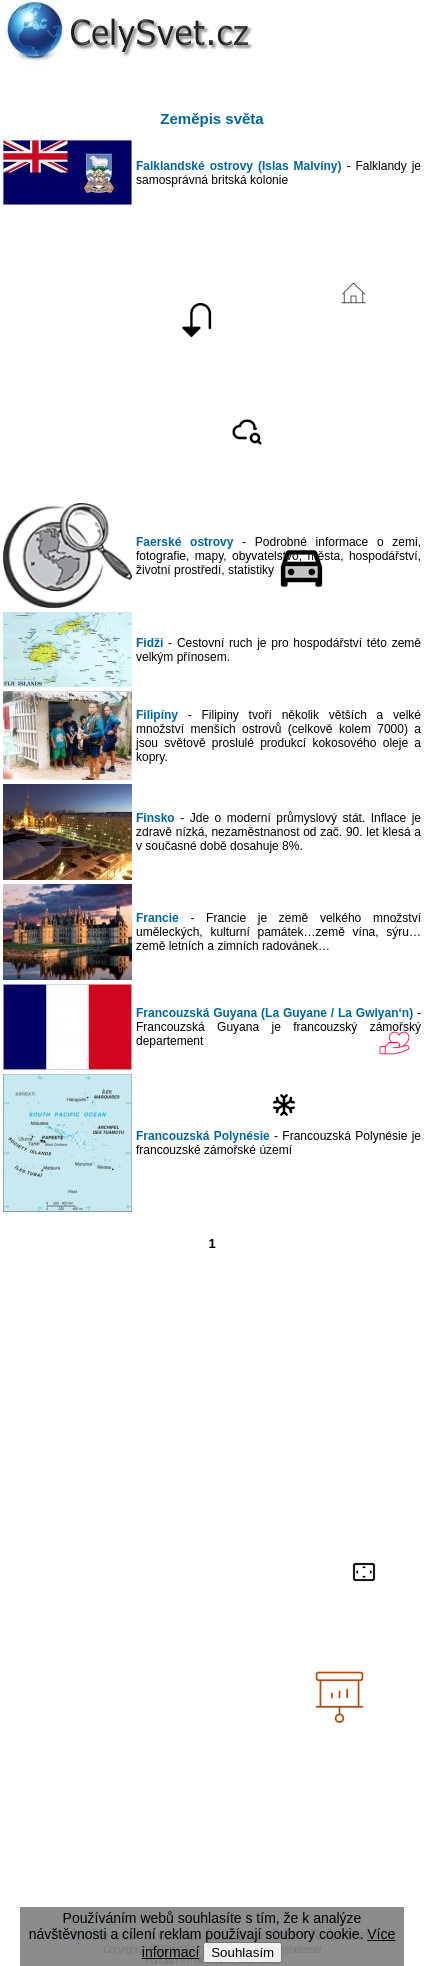  I want to click on search files in cloud storage, so click(247, 430).